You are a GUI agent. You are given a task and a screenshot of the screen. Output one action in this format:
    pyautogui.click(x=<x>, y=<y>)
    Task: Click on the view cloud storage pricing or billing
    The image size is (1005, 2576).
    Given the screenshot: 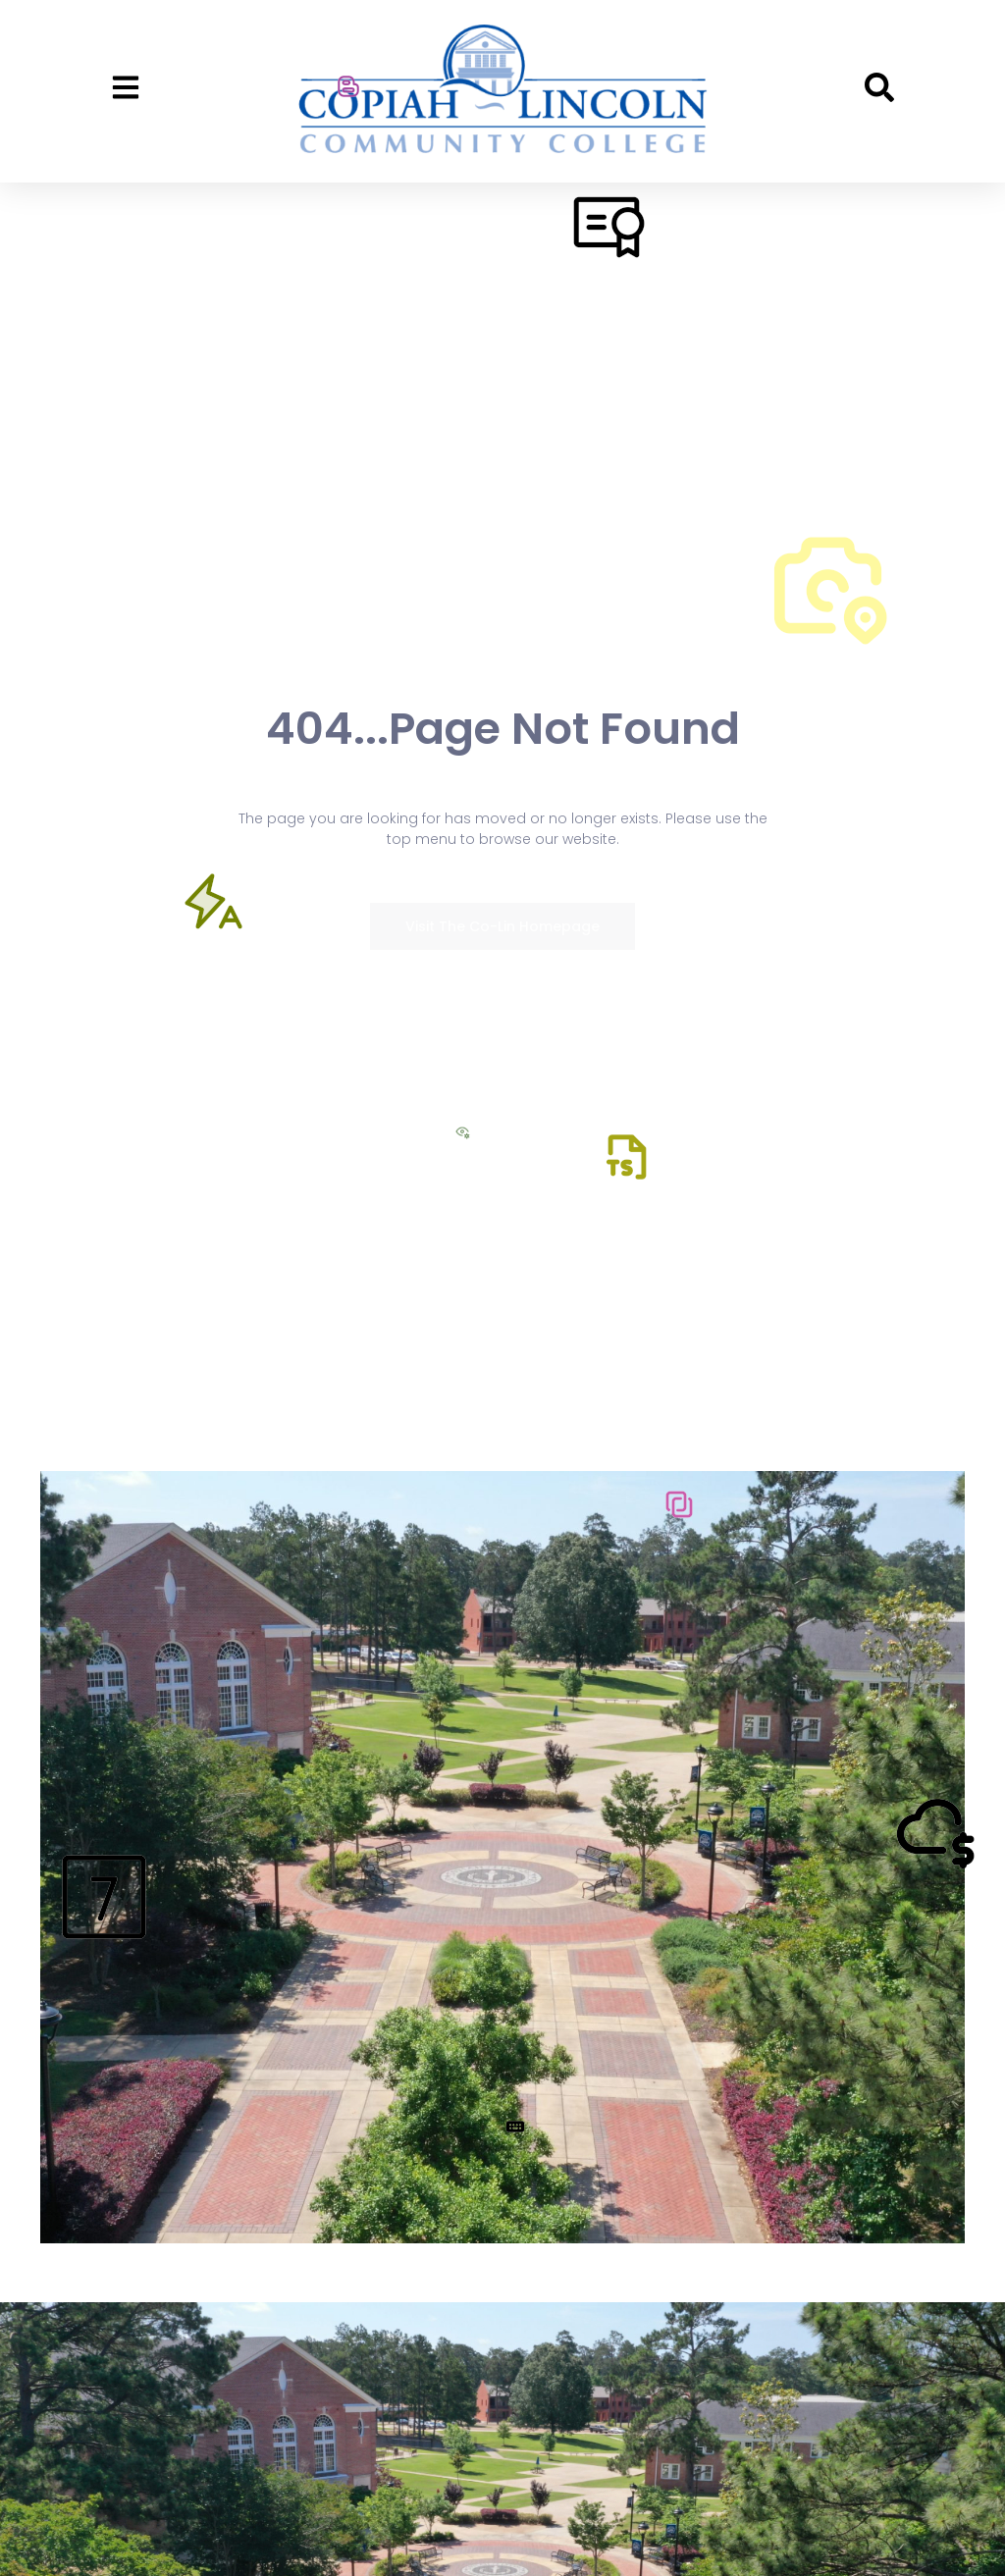 What is the action you would take?
    pyautogui.click(x=937, y=1828)
    